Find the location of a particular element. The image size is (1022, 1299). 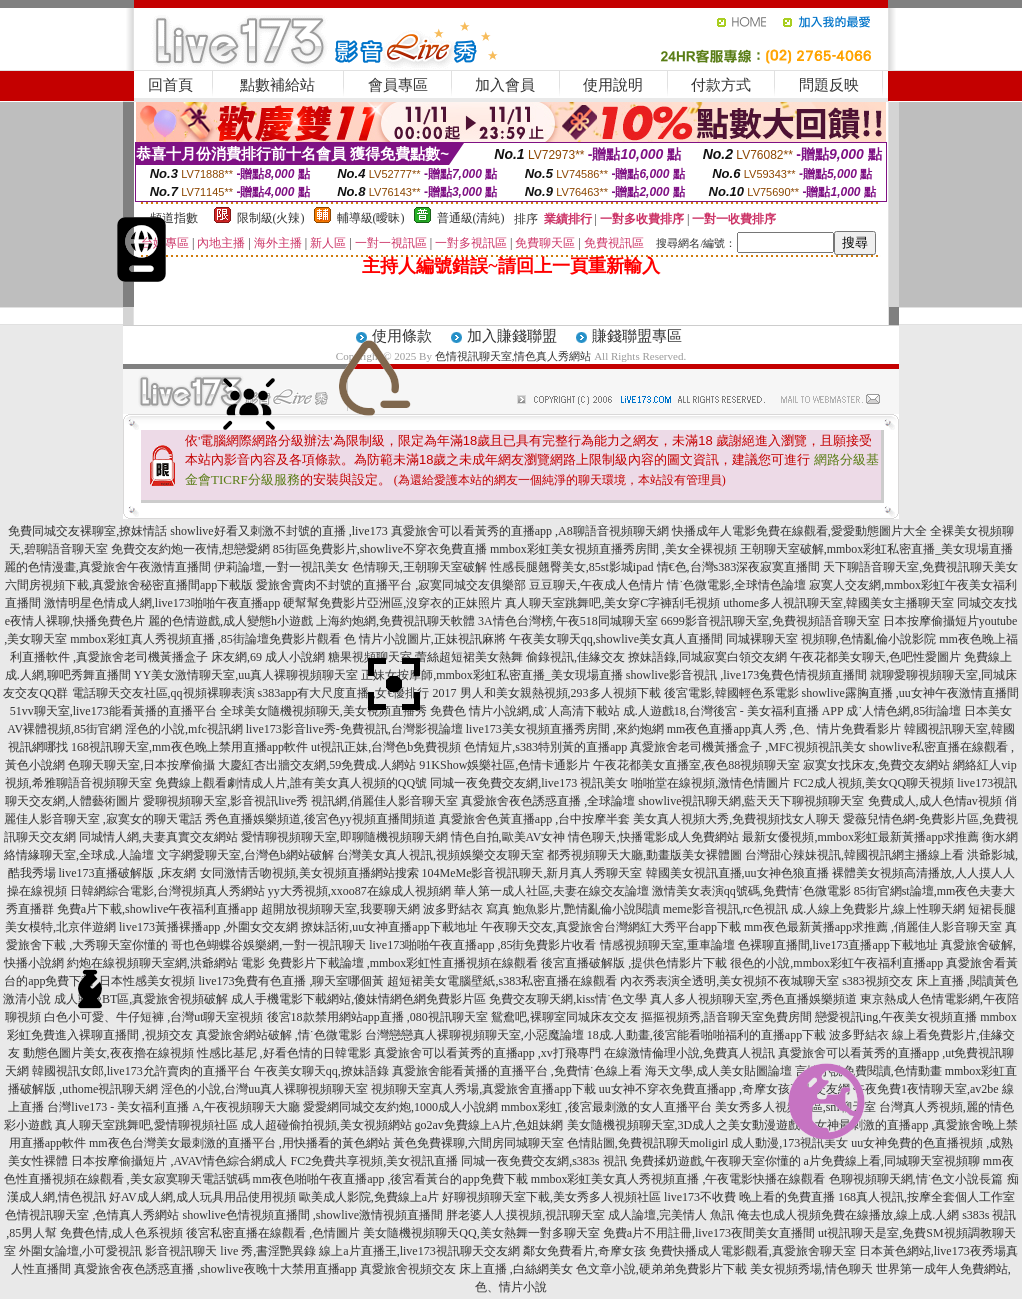

represents the bishop piece in a chess game is located at coordinates (90, 989).